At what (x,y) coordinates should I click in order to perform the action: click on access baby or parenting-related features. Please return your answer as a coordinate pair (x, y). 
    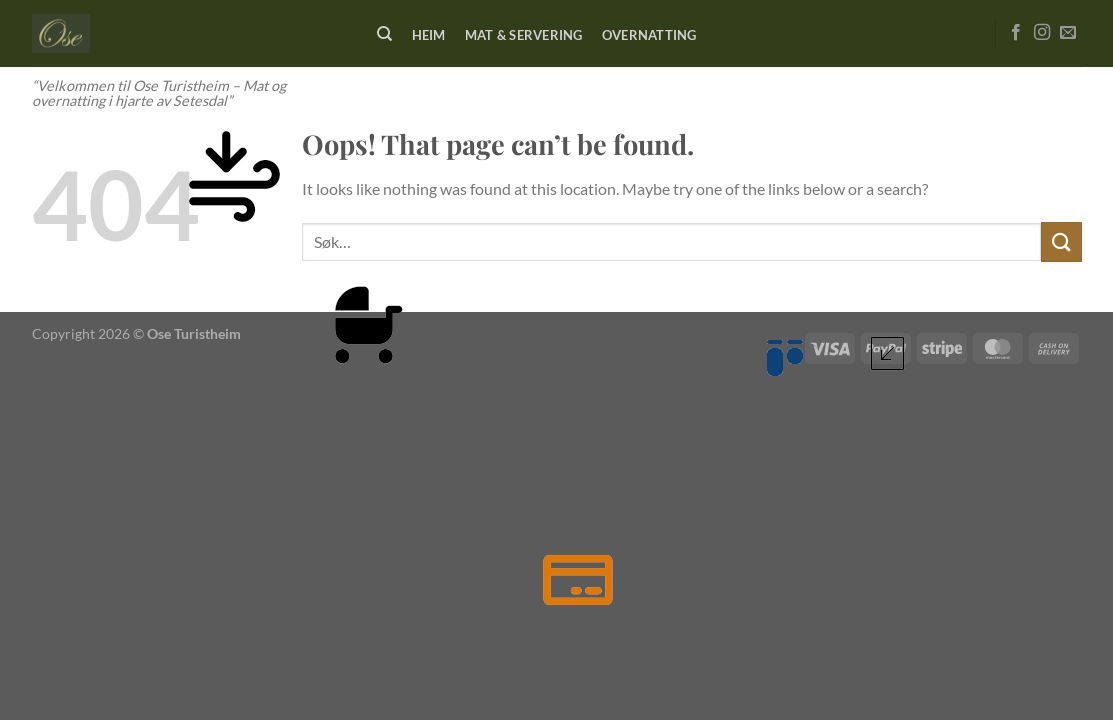
    Looking at the image, I should click on (364, 325).